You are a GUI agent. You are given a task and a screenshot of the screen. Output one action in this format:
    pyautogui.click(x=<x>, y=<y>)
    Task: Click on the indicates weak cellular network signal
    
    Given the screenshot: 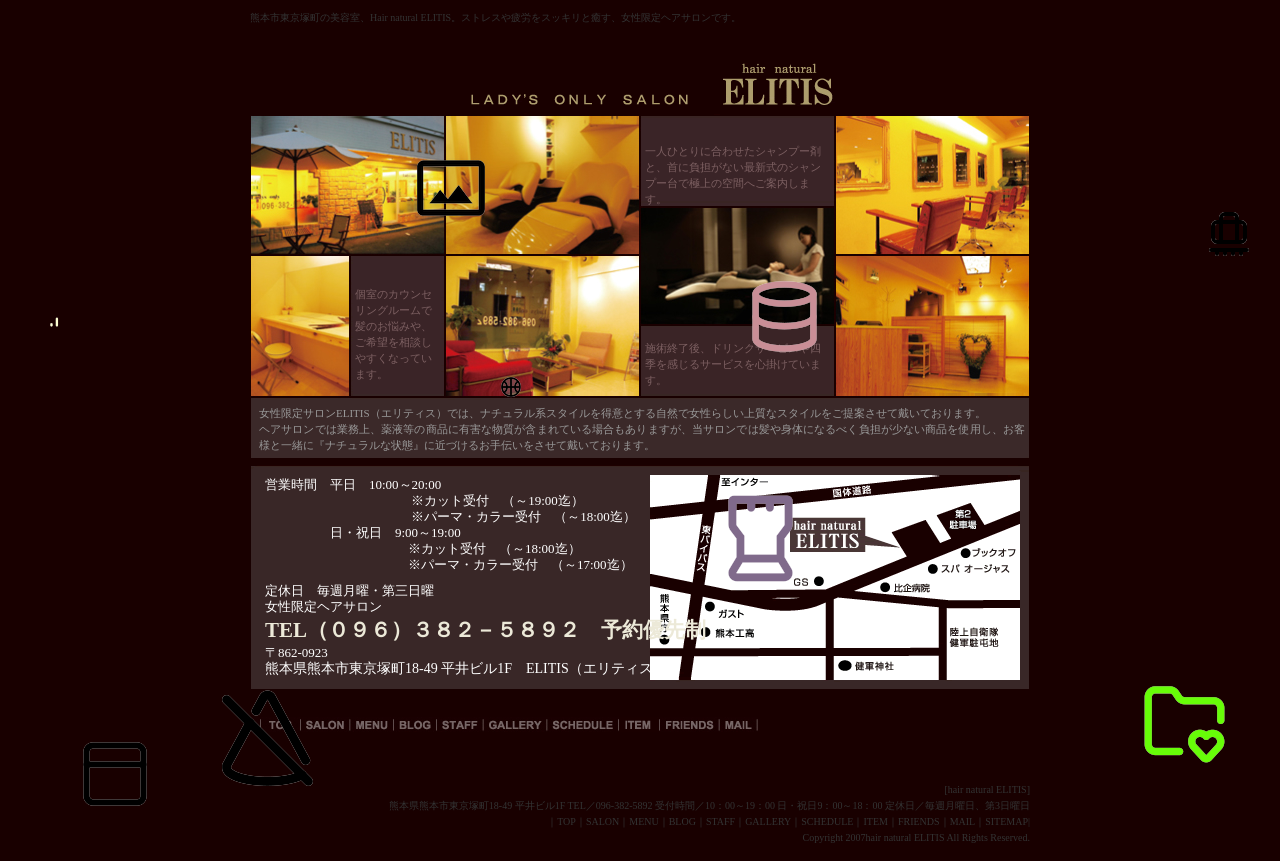 What is the action you would take?
    pyautogui.click(x=63, y=315)
    